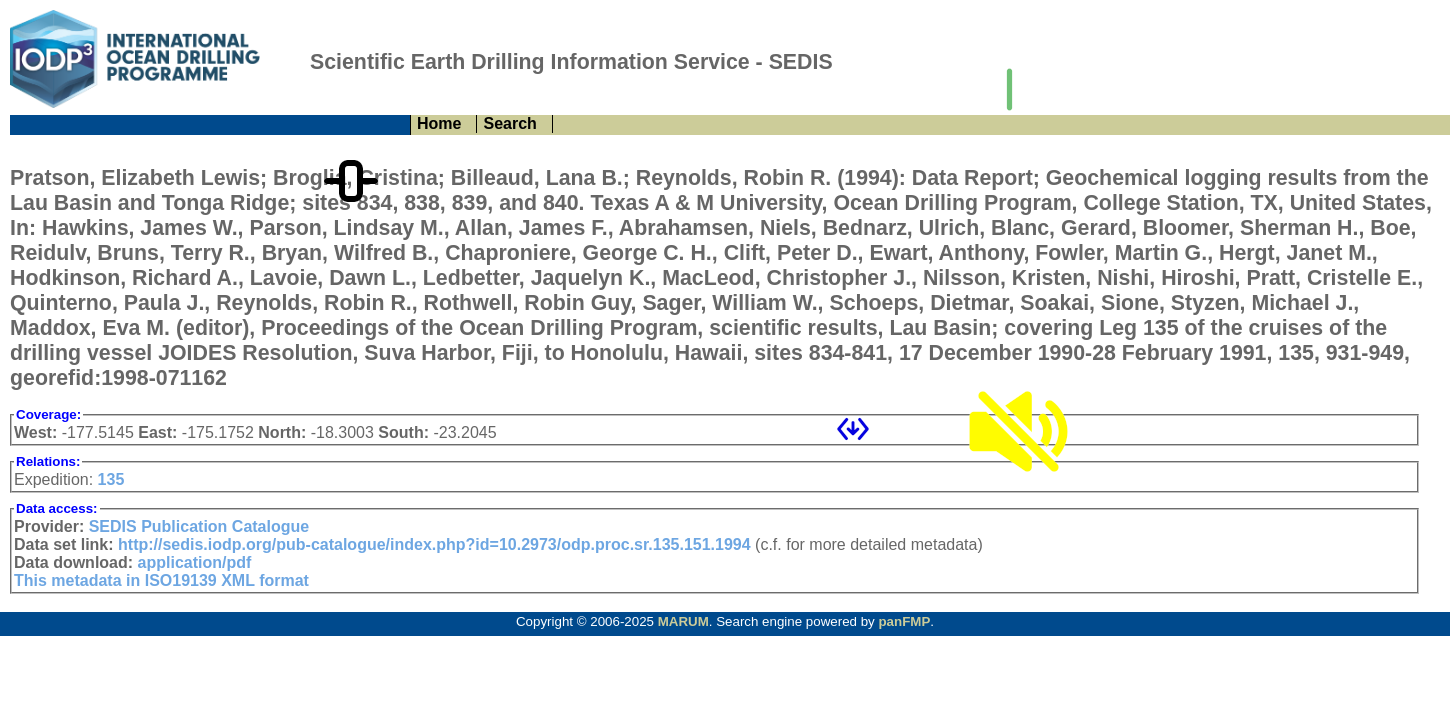 The width and height of the screenshot is (1450, 720). Describe the element at coordinates (853, 429) in the screenshot. I see `download source code or code files` at that location.